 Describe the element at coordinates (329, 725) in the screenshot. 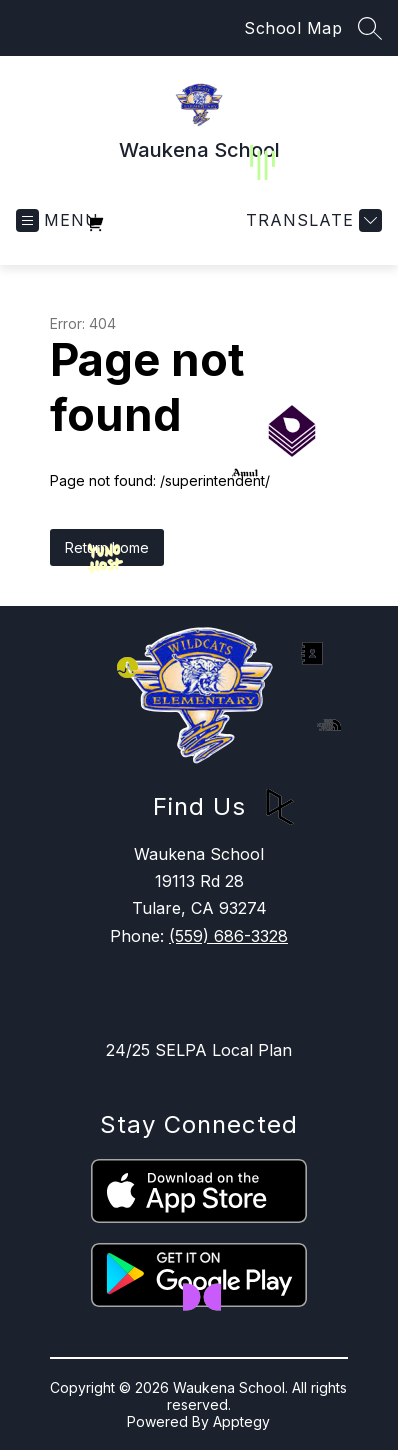

I see `The North Face brand logo` at that location.